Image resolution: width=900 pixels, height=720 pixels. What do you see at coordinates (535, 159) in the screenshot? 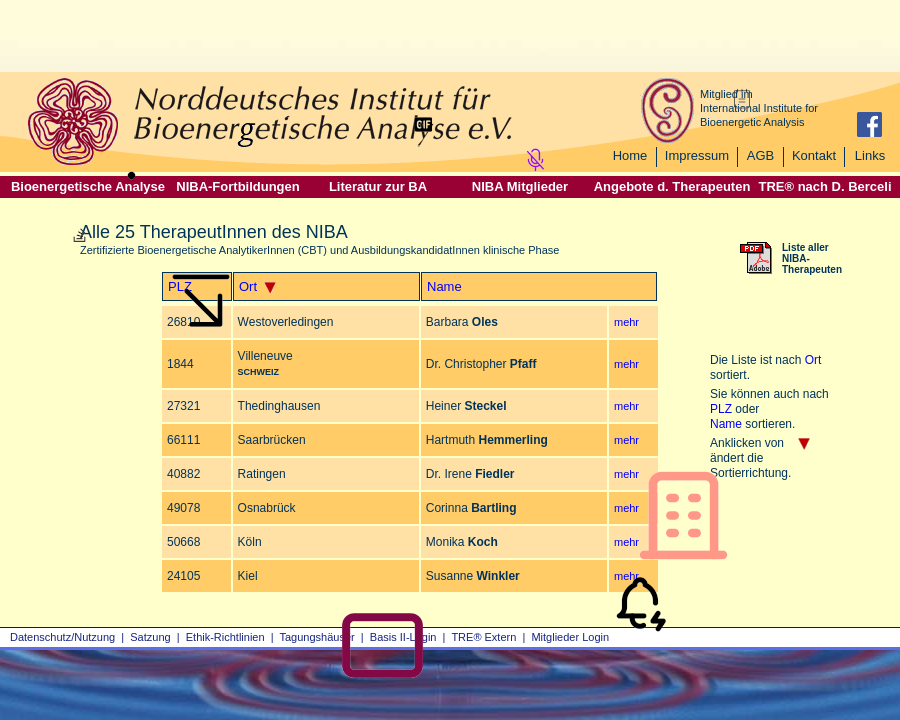
I see `mute your microphone` at bounding box center [535, 159].